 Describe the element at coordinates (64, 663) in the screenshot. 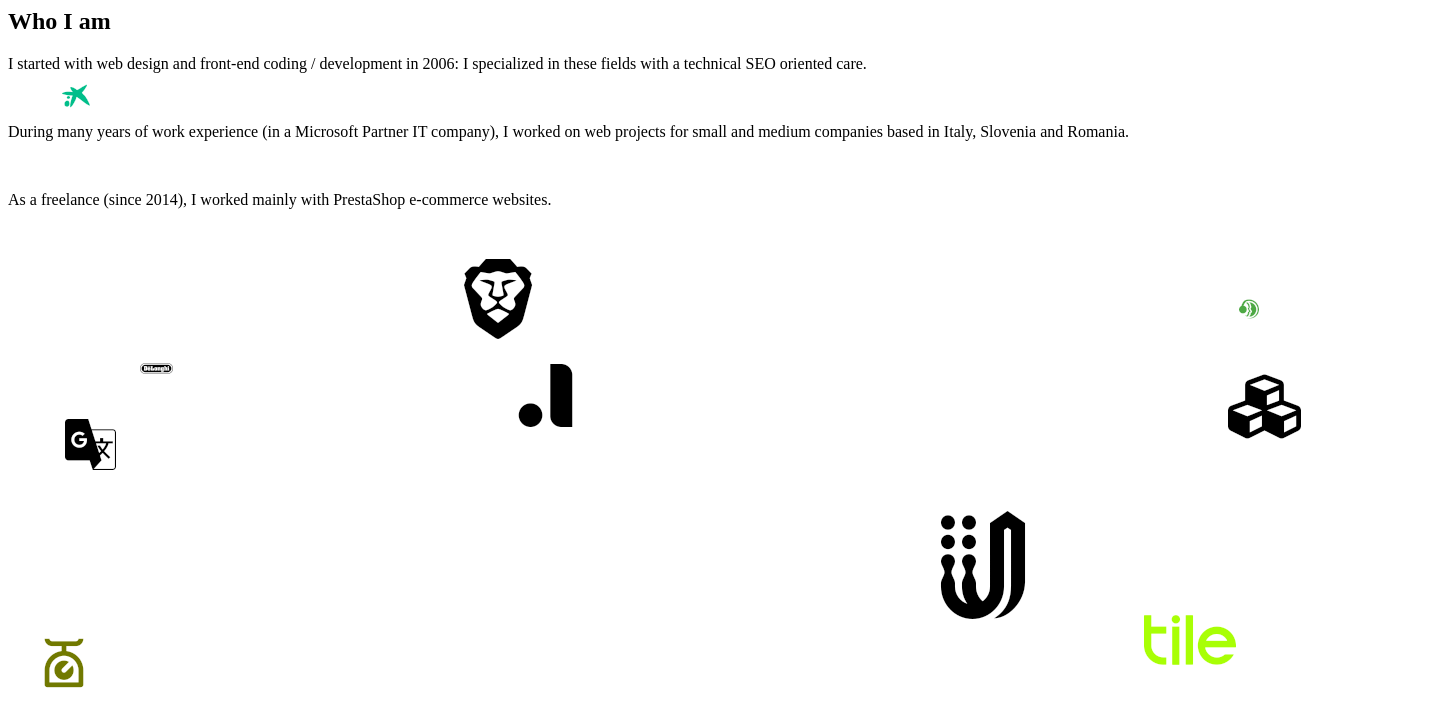

I see `access weight or measurement tools` at that location.